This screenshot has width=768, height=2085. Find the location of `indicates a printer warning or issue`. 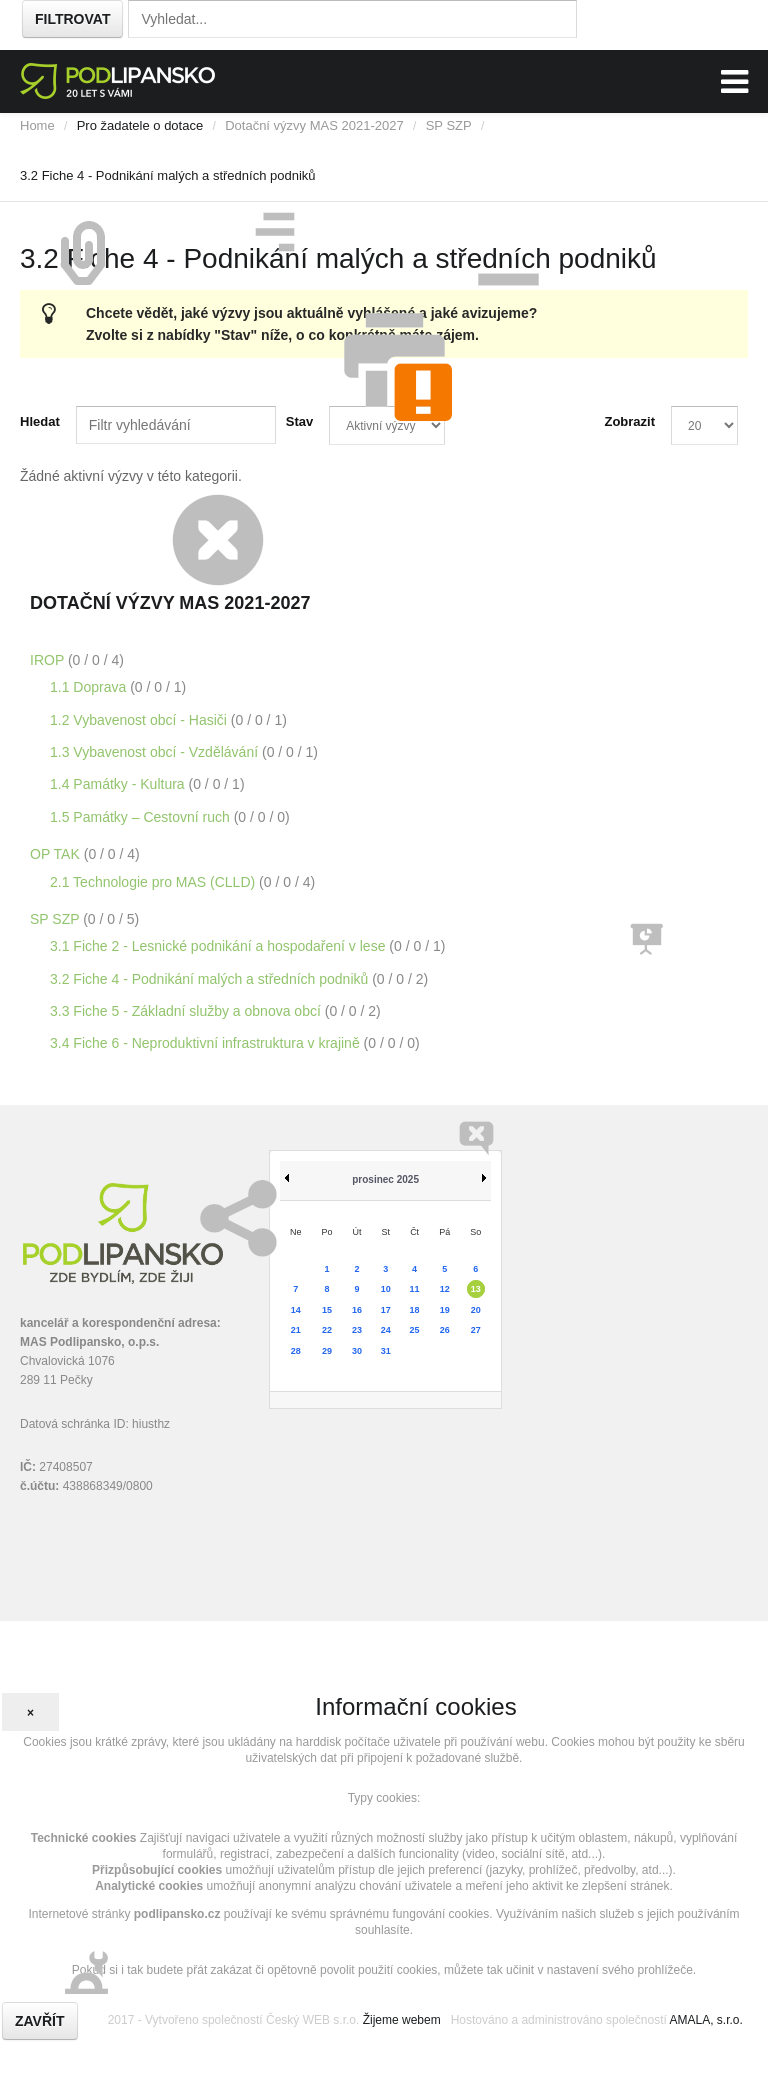

indicates a printer warning or issue is located at coordinates (394, 363).